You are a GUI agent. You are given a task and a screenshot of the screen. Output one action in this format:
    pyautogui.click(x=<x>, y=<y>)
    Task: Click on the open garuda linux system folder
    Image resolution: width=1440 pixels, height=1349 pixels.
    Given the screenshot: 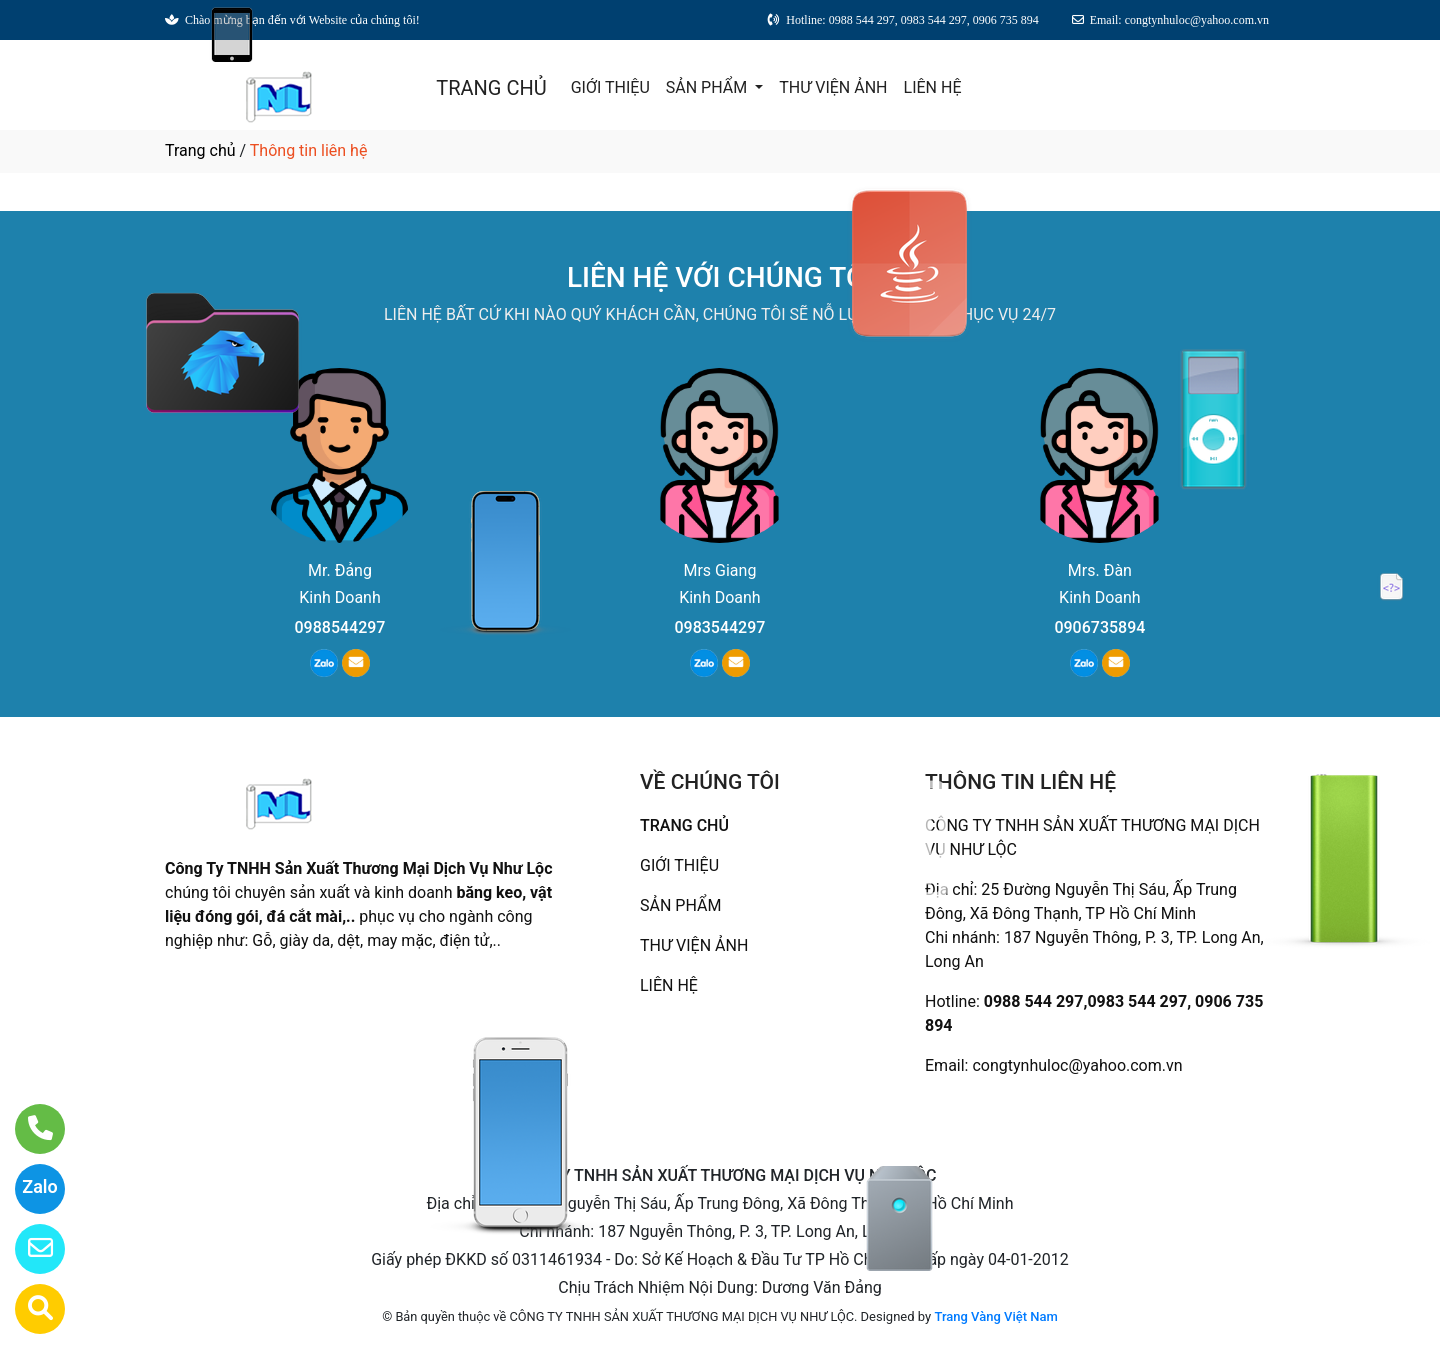 What is the action you would take?
    pyautogui.click(x=222, y=357)
    